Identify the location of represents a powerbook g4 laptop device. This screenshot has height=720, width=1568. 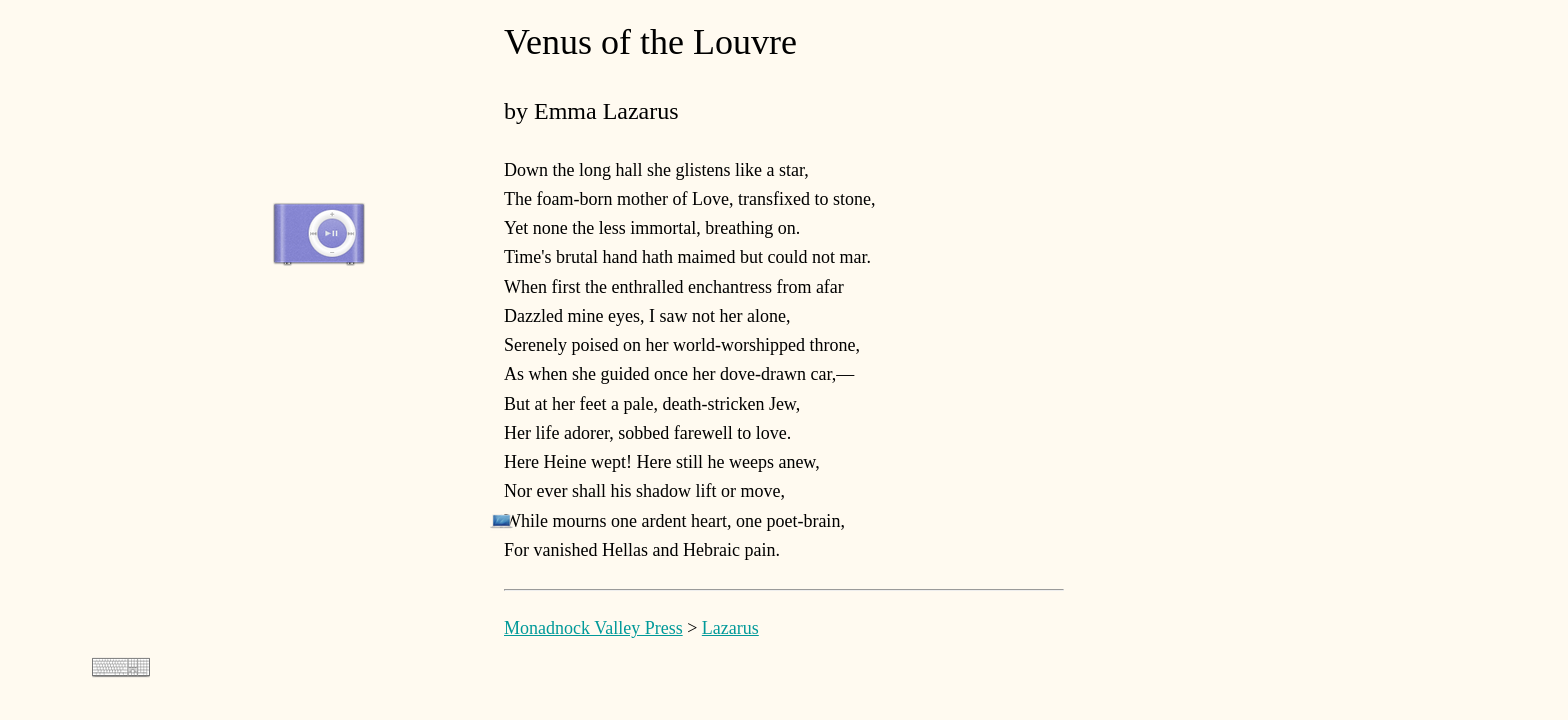
(501, 520).